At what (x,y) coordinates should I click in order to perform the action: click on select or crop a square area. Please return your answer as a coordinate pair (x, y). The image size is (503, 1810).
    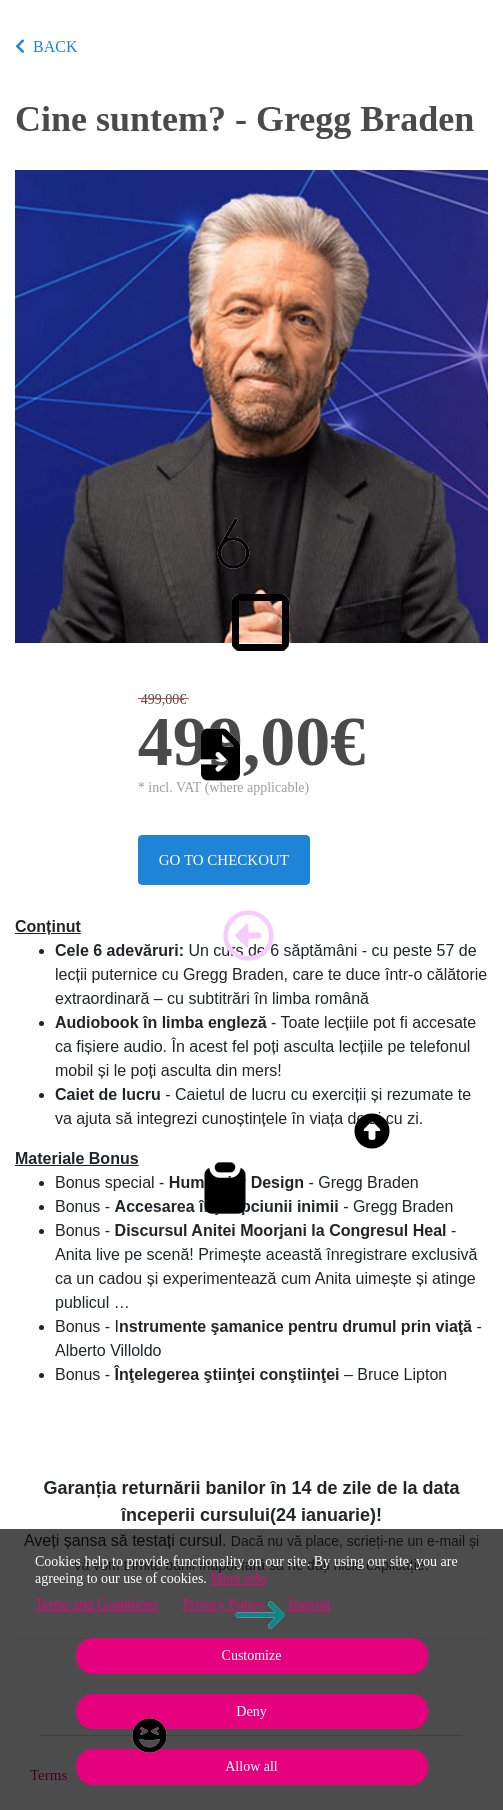
    Looking at the image, I should click on (260, 622).